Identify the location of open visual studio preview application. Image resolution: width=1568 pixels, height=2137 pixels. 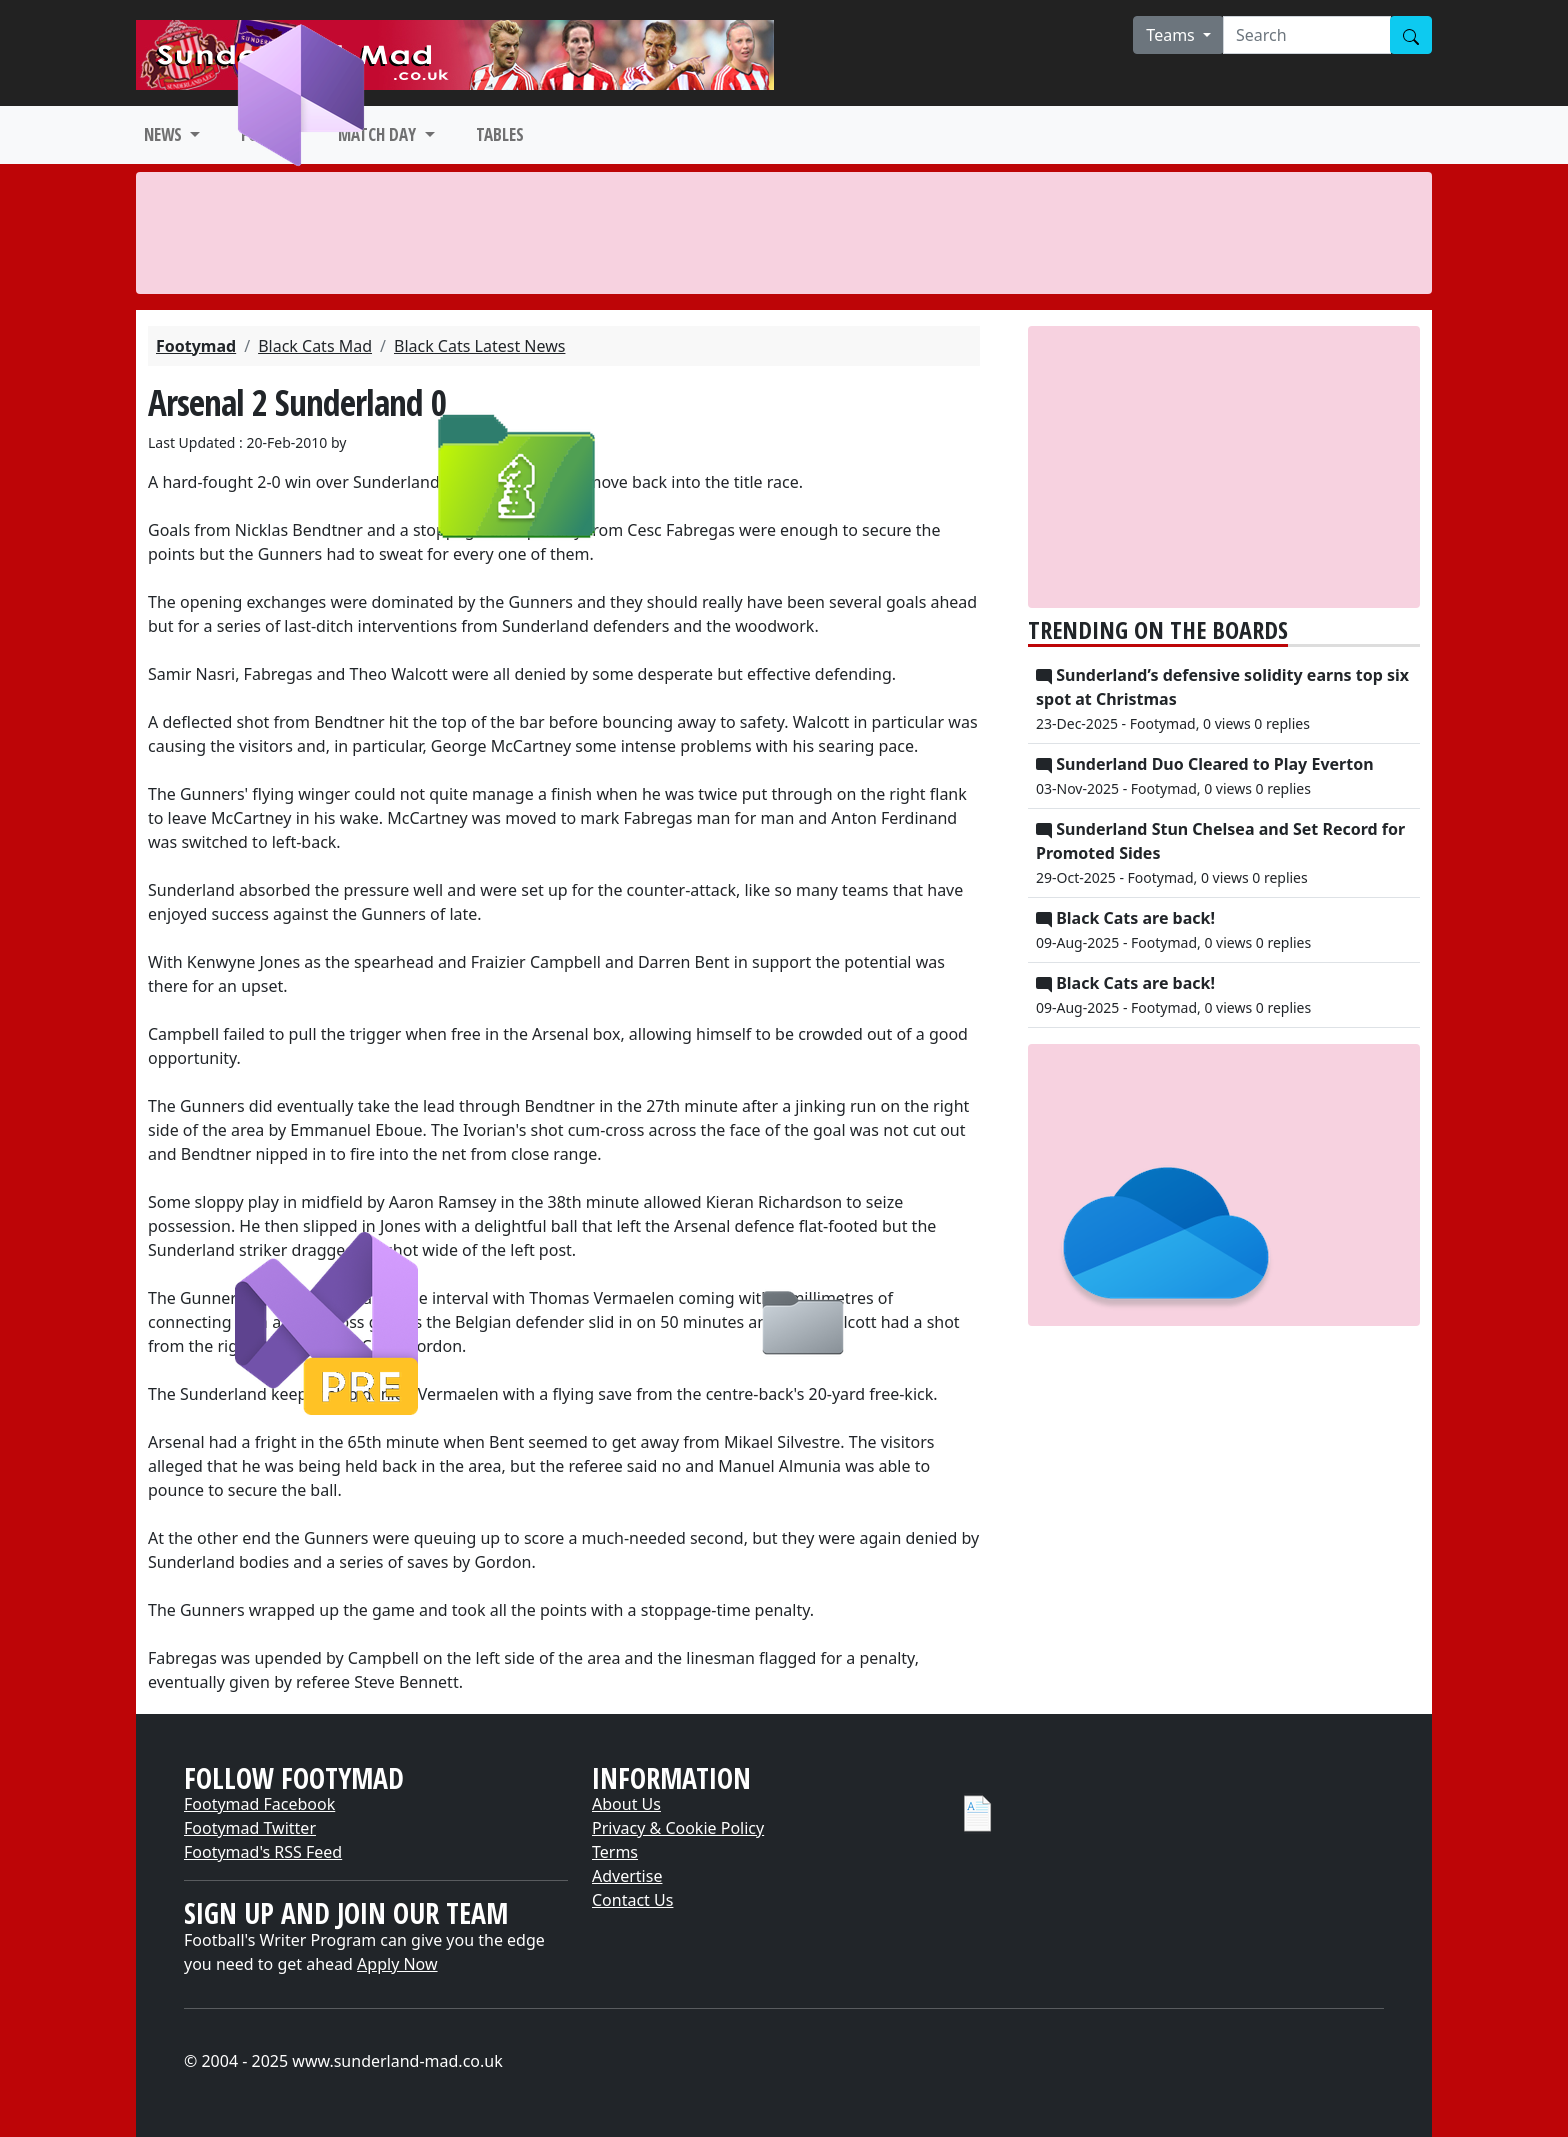
(326, 1323).